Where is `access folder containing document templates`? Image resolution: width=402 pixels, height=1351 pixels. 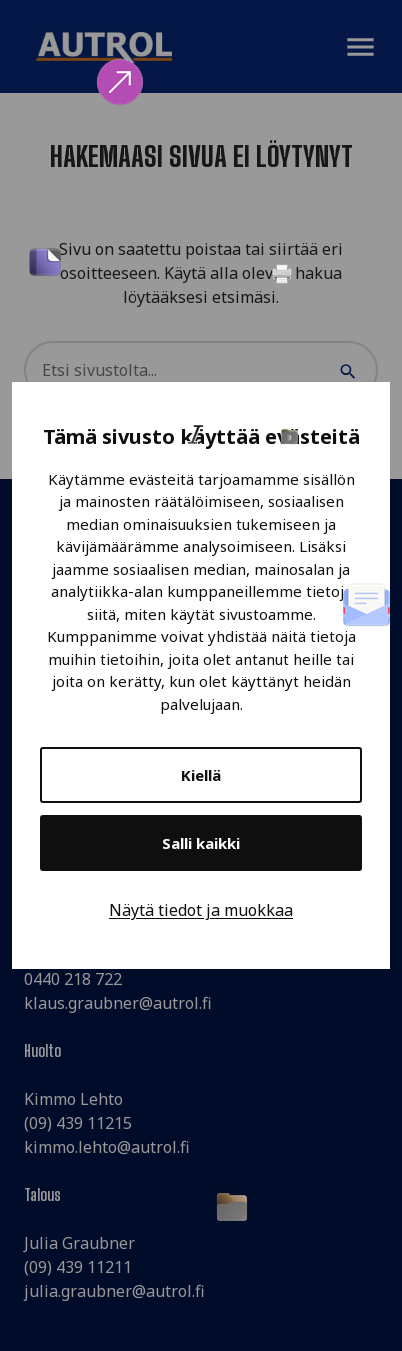
access folder containing document templates is located at coordinates (289, 436).